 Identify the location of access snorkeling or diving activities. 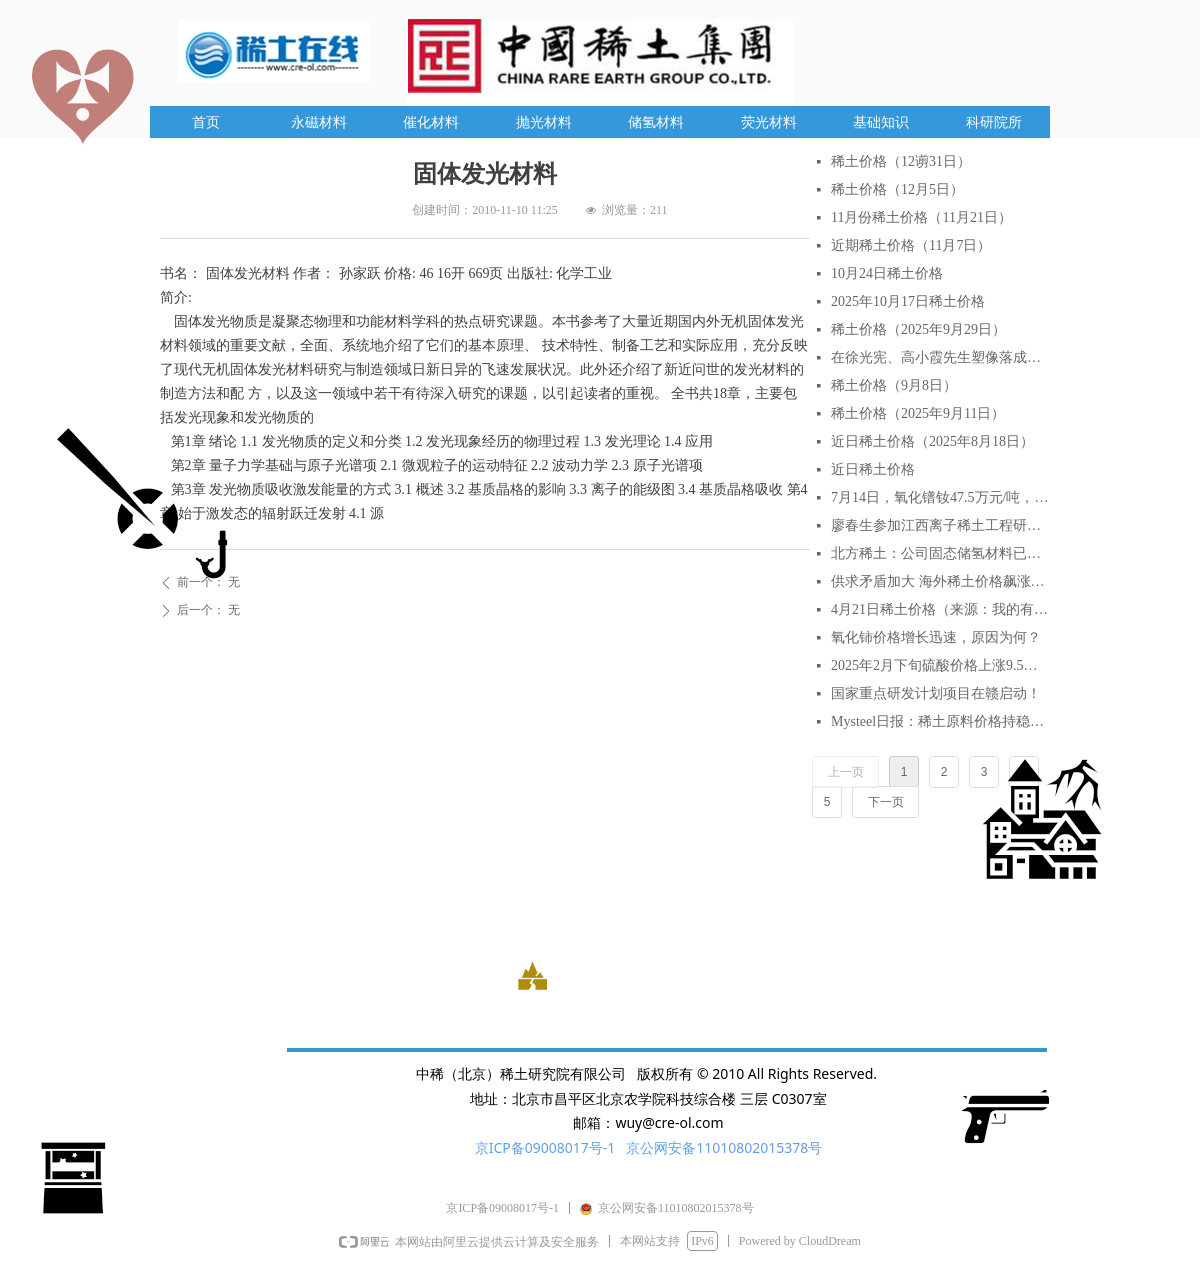
(211, 554).